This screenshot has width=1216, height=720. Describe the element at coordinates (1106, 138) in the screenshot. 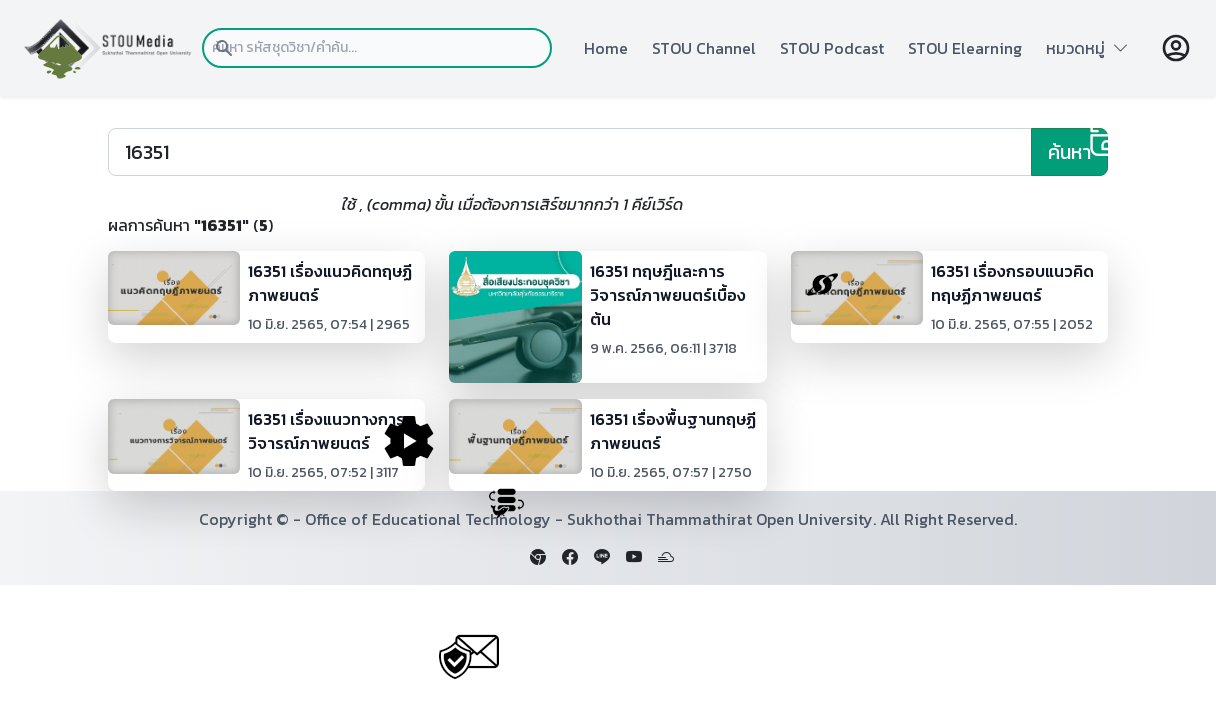

I see `rook brand logo` at that location.